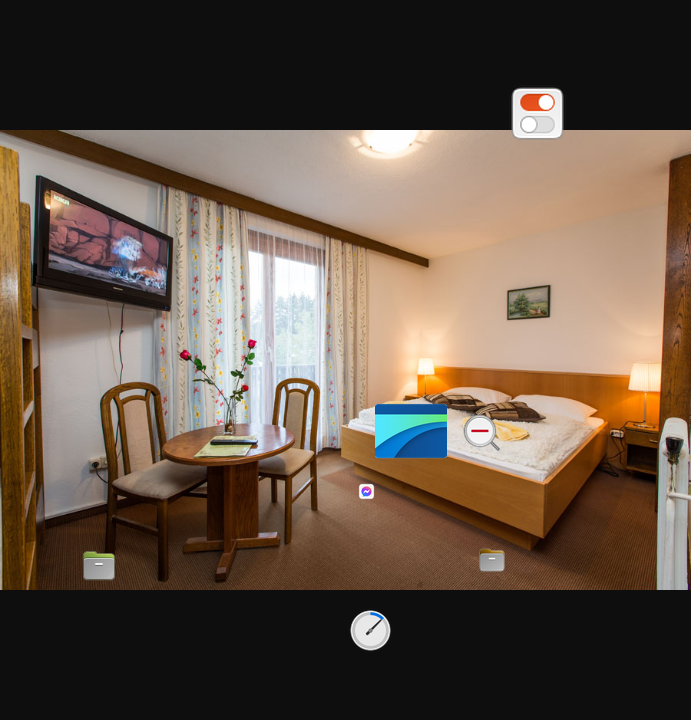 The height and width of the screenshot is (720, 691). Describe the element at coordinates (99, 565) in the screenshot. I see `open file manager application` at that location.